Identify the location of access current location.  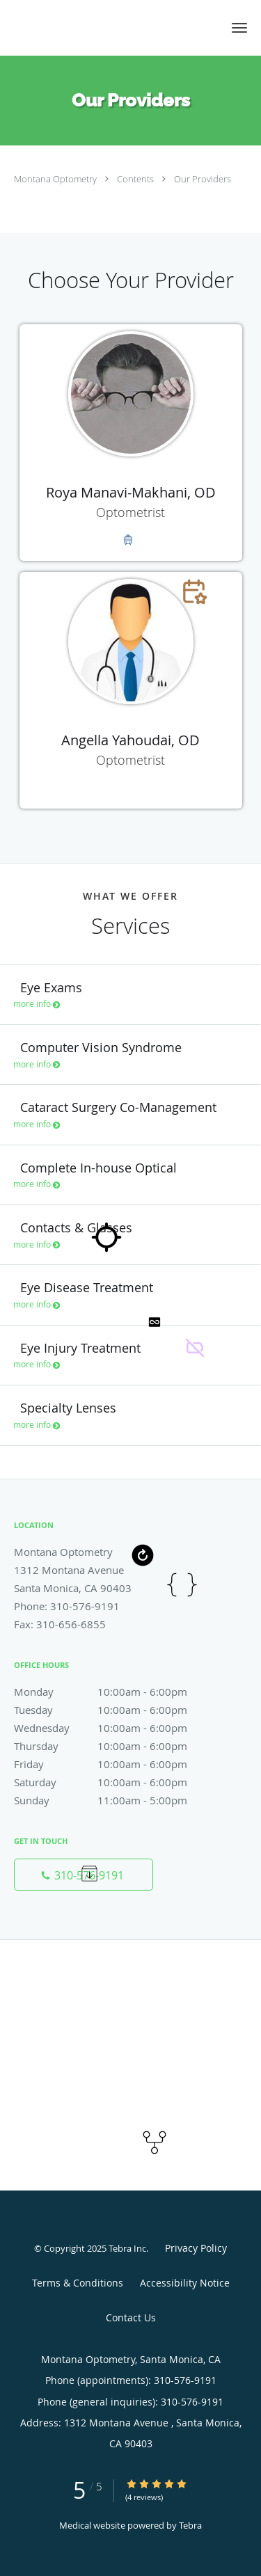
(106, 1237).